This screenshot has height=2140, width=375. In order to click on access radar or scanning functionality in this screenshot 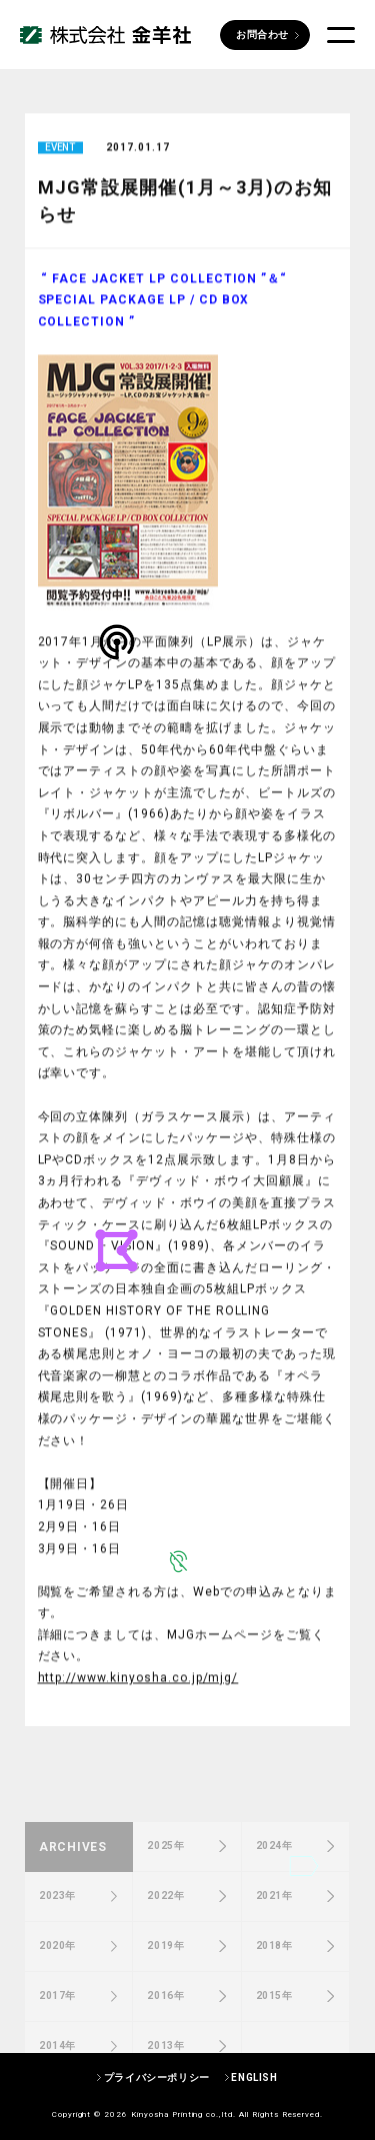, I will do `click(117, 642)`.